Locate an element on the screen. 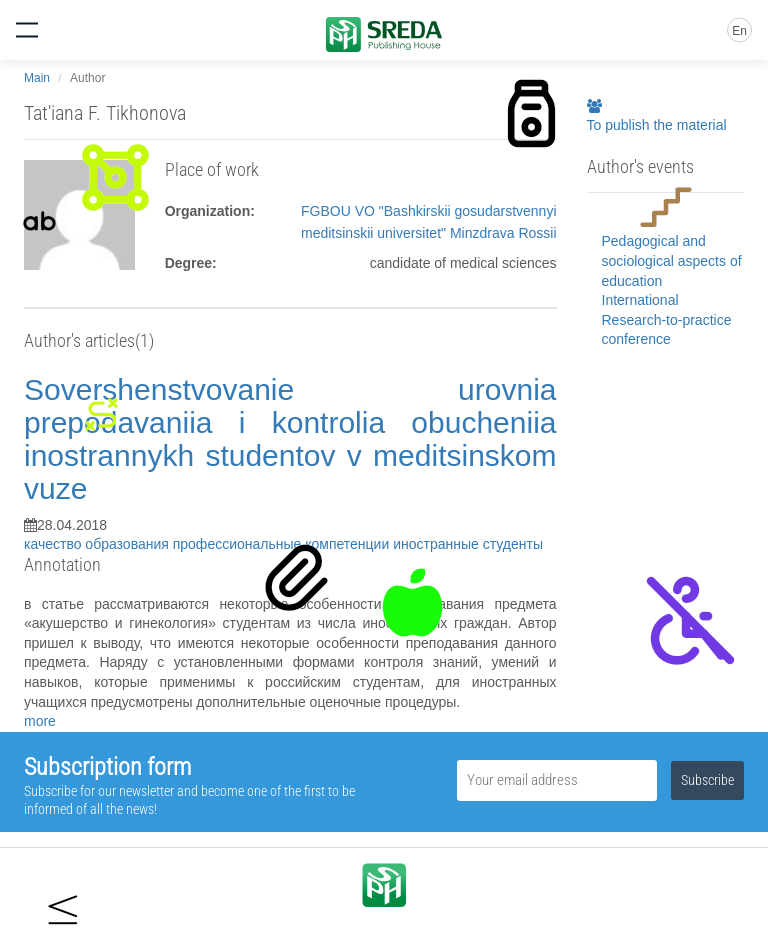 The height and width of the screenshot is (934, 768). accessibility features are turned off is located at coordinates (690, 620).